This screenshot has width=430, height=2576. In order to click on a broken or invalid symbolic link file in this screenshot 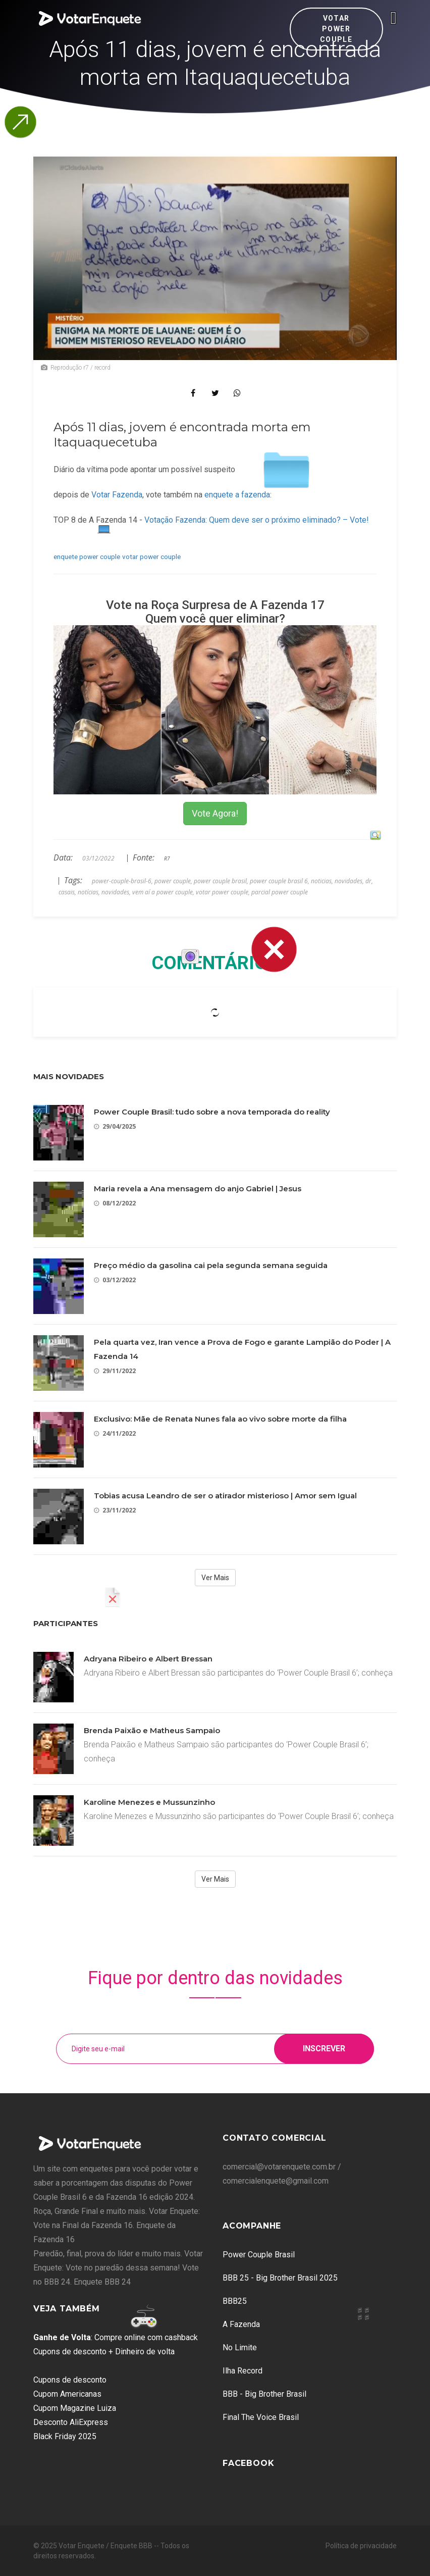, I will do `click(113, 1597)`.